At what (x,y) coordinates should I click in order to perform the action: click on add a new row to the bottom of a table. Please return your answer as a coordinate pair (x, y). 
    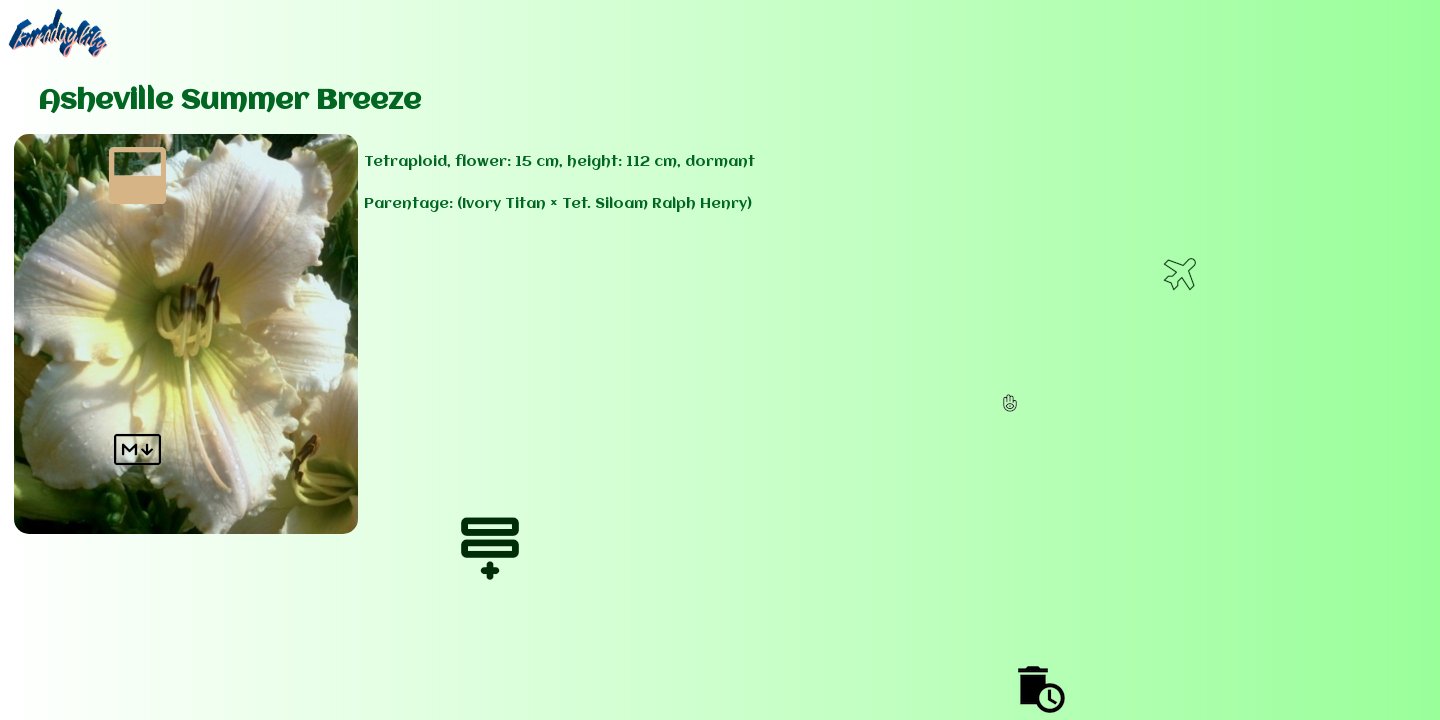
    Looking at the image, I should click on (490, 544).